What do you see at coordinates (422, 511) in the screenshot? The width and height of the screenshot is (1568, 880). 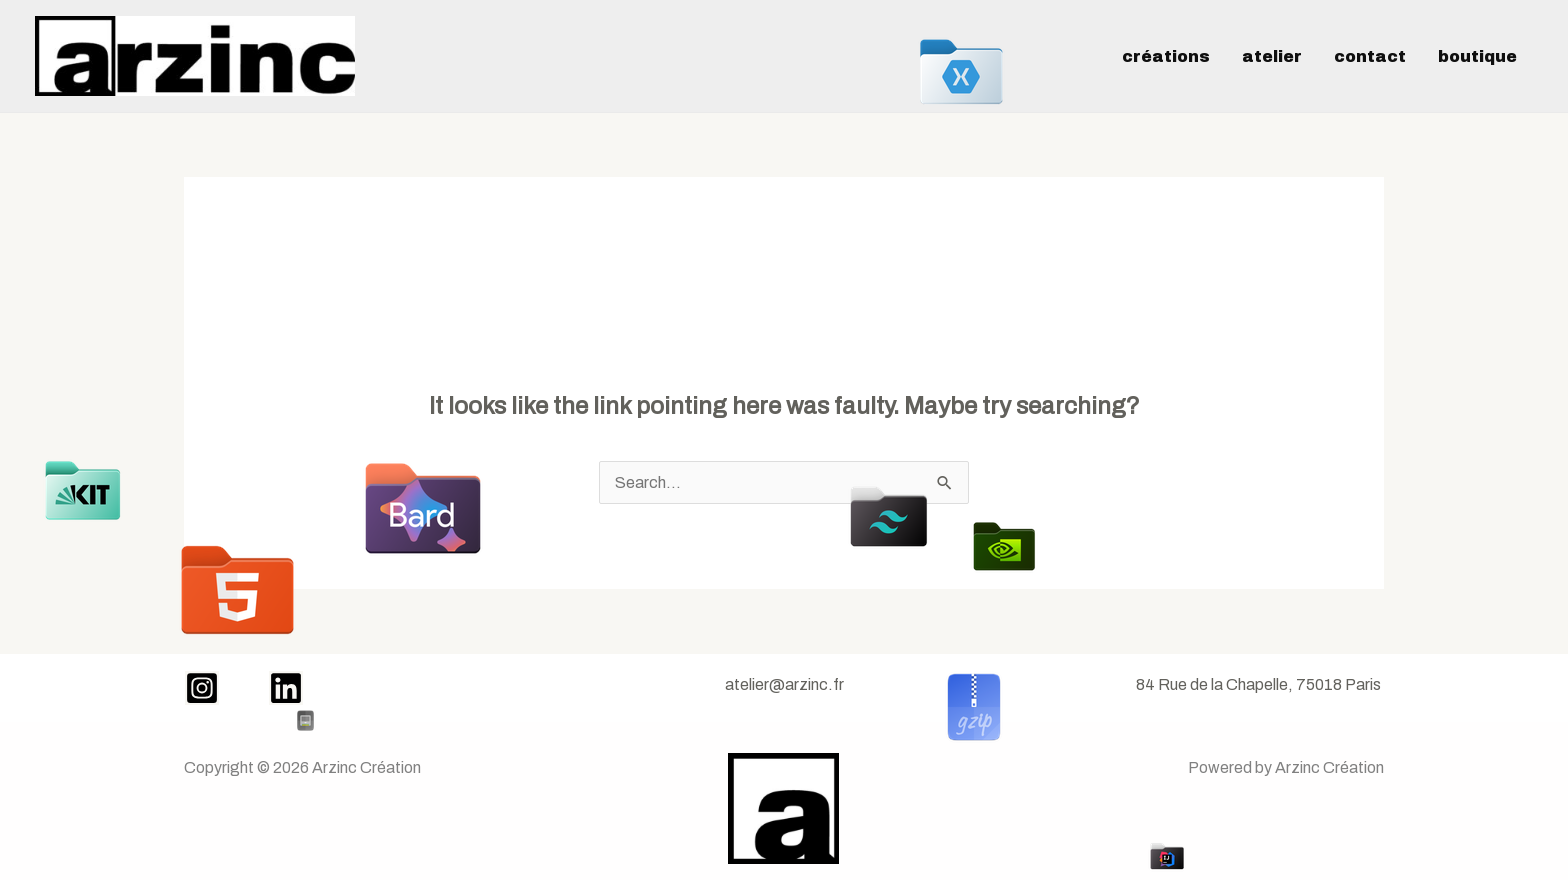 I see `folder containing Google Bard AI files` at bounding box center [422, 511].